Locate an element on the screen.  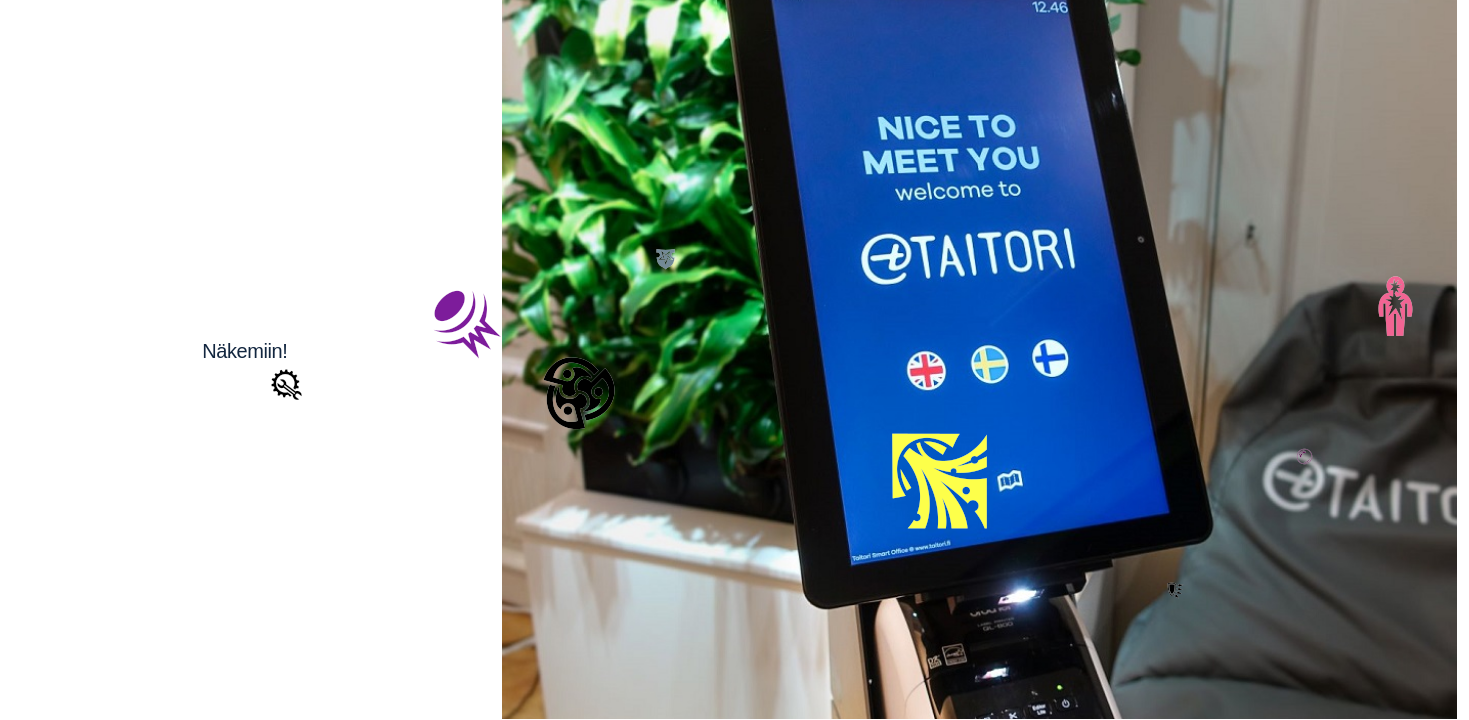
activate breath attack or special ability is located at coordinates (939, 481).